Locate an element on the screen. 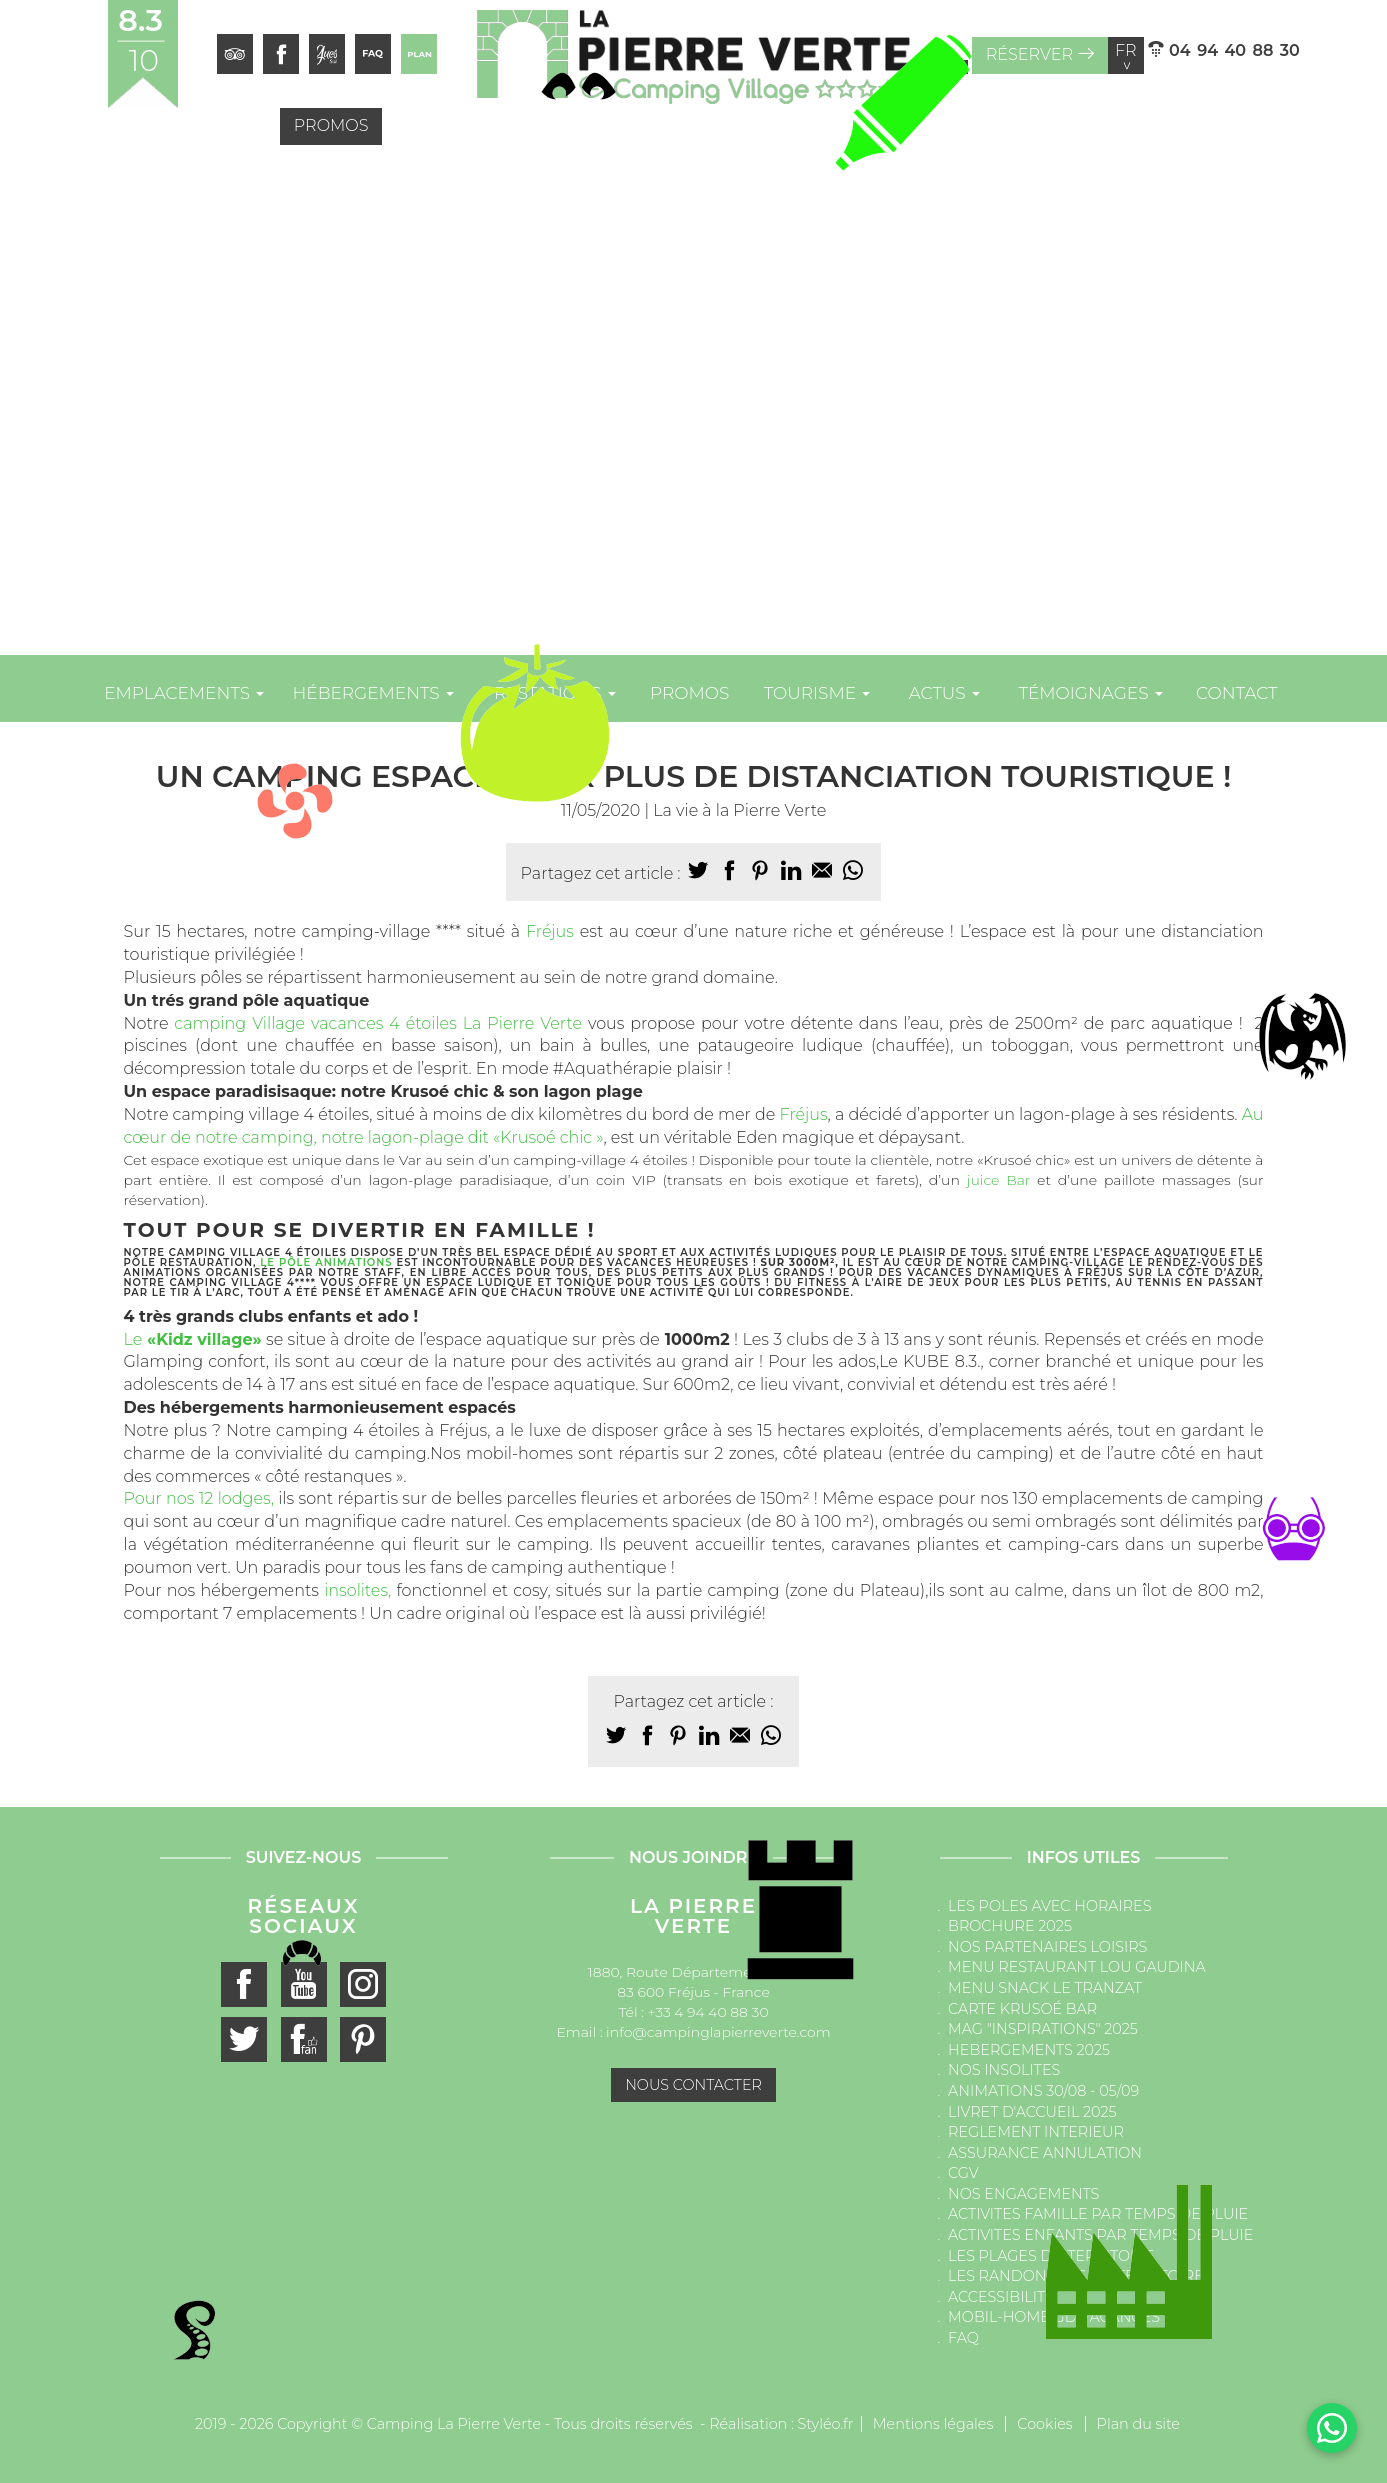 This screenshot has height=2483, width=1387. access medical or healthcare services is located at coordinates (1294, 1529).